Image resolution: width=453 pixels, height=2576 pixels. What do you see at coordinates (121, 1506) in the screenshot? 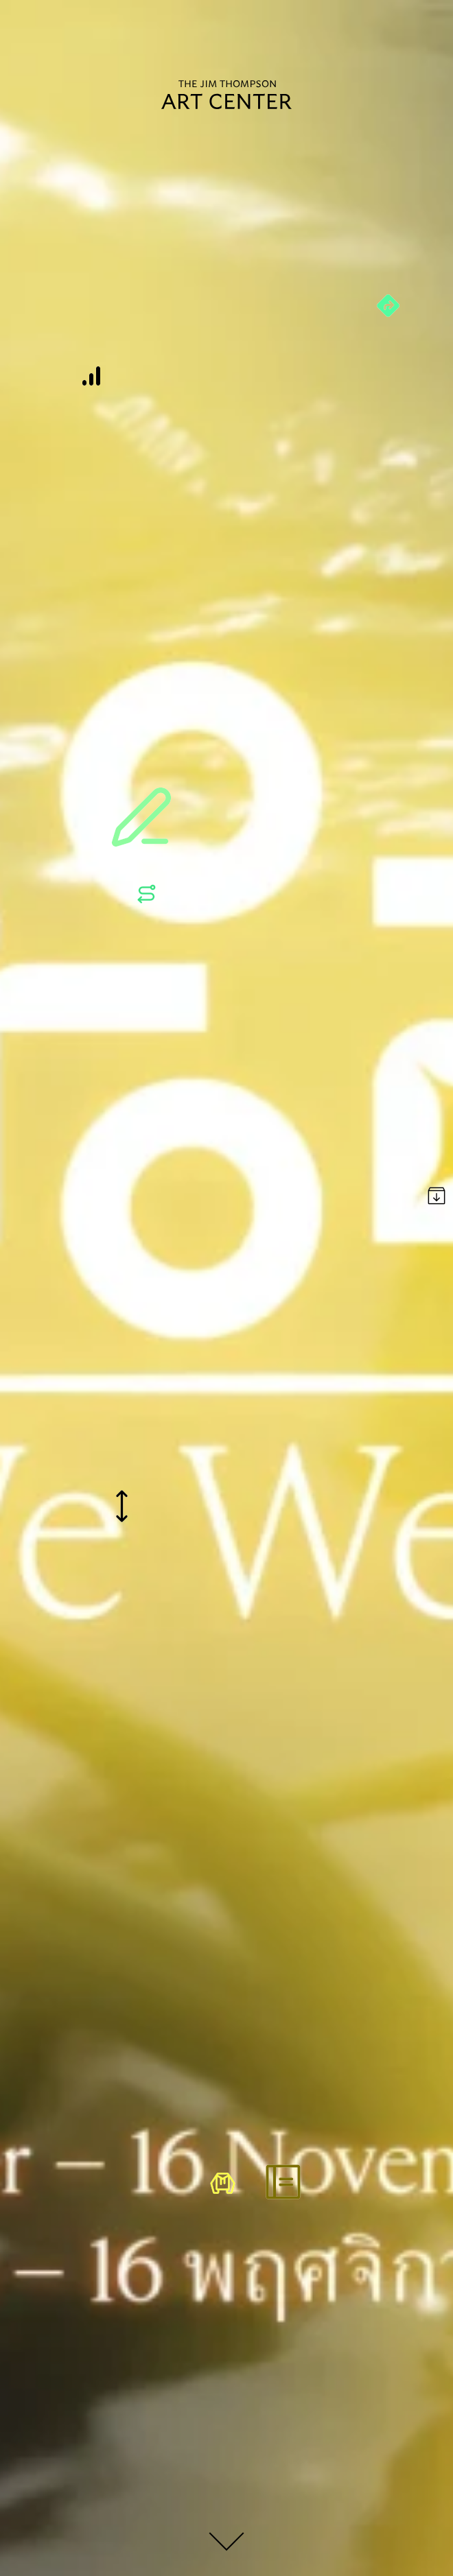
I see `adjust vertical size or height` at bounding box center [121, 1506].